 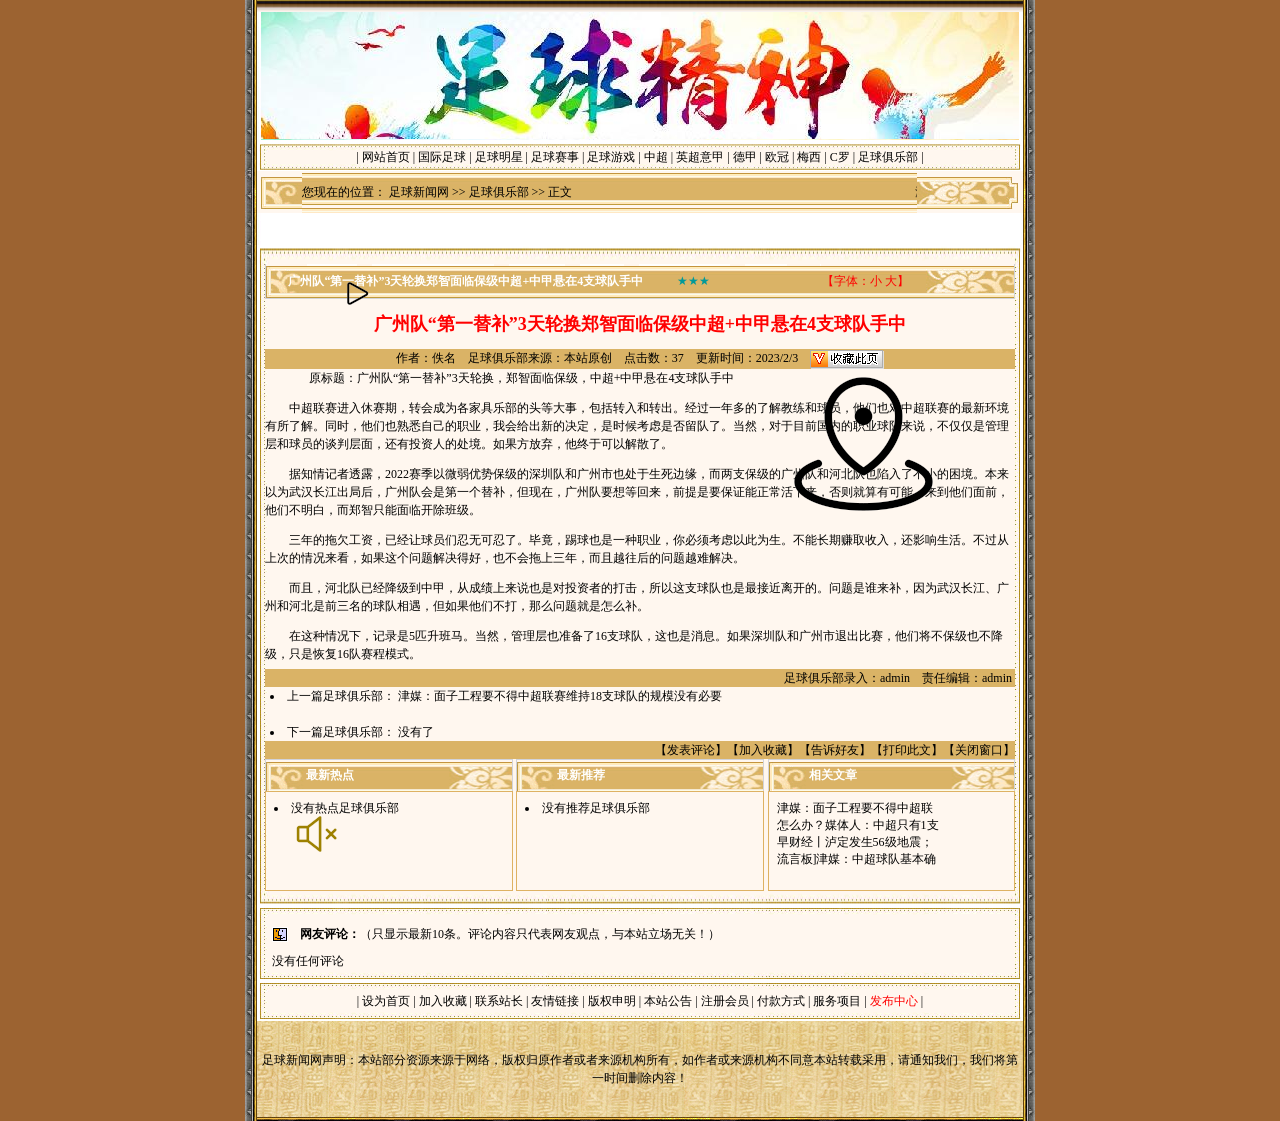 I want to click on mute audio or sound, so click(x=316, y=834).